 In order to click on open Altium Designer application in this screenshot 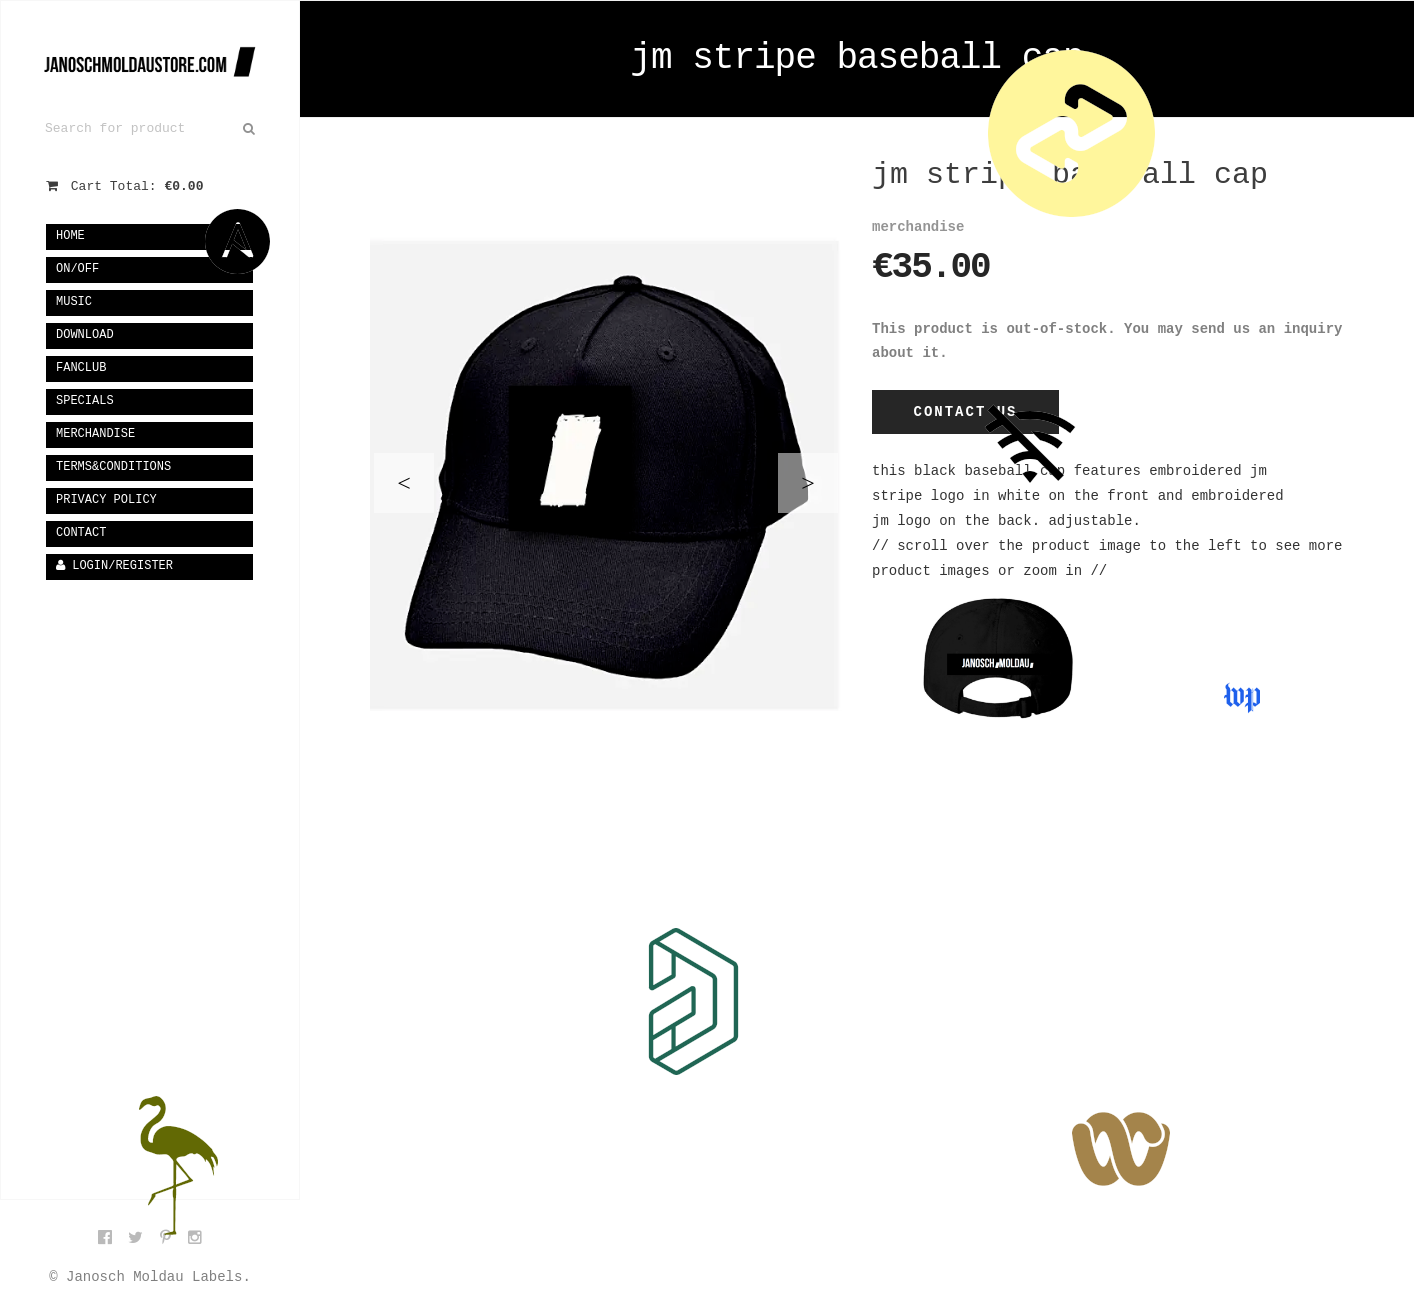, I will do `click(693, 1001)`.